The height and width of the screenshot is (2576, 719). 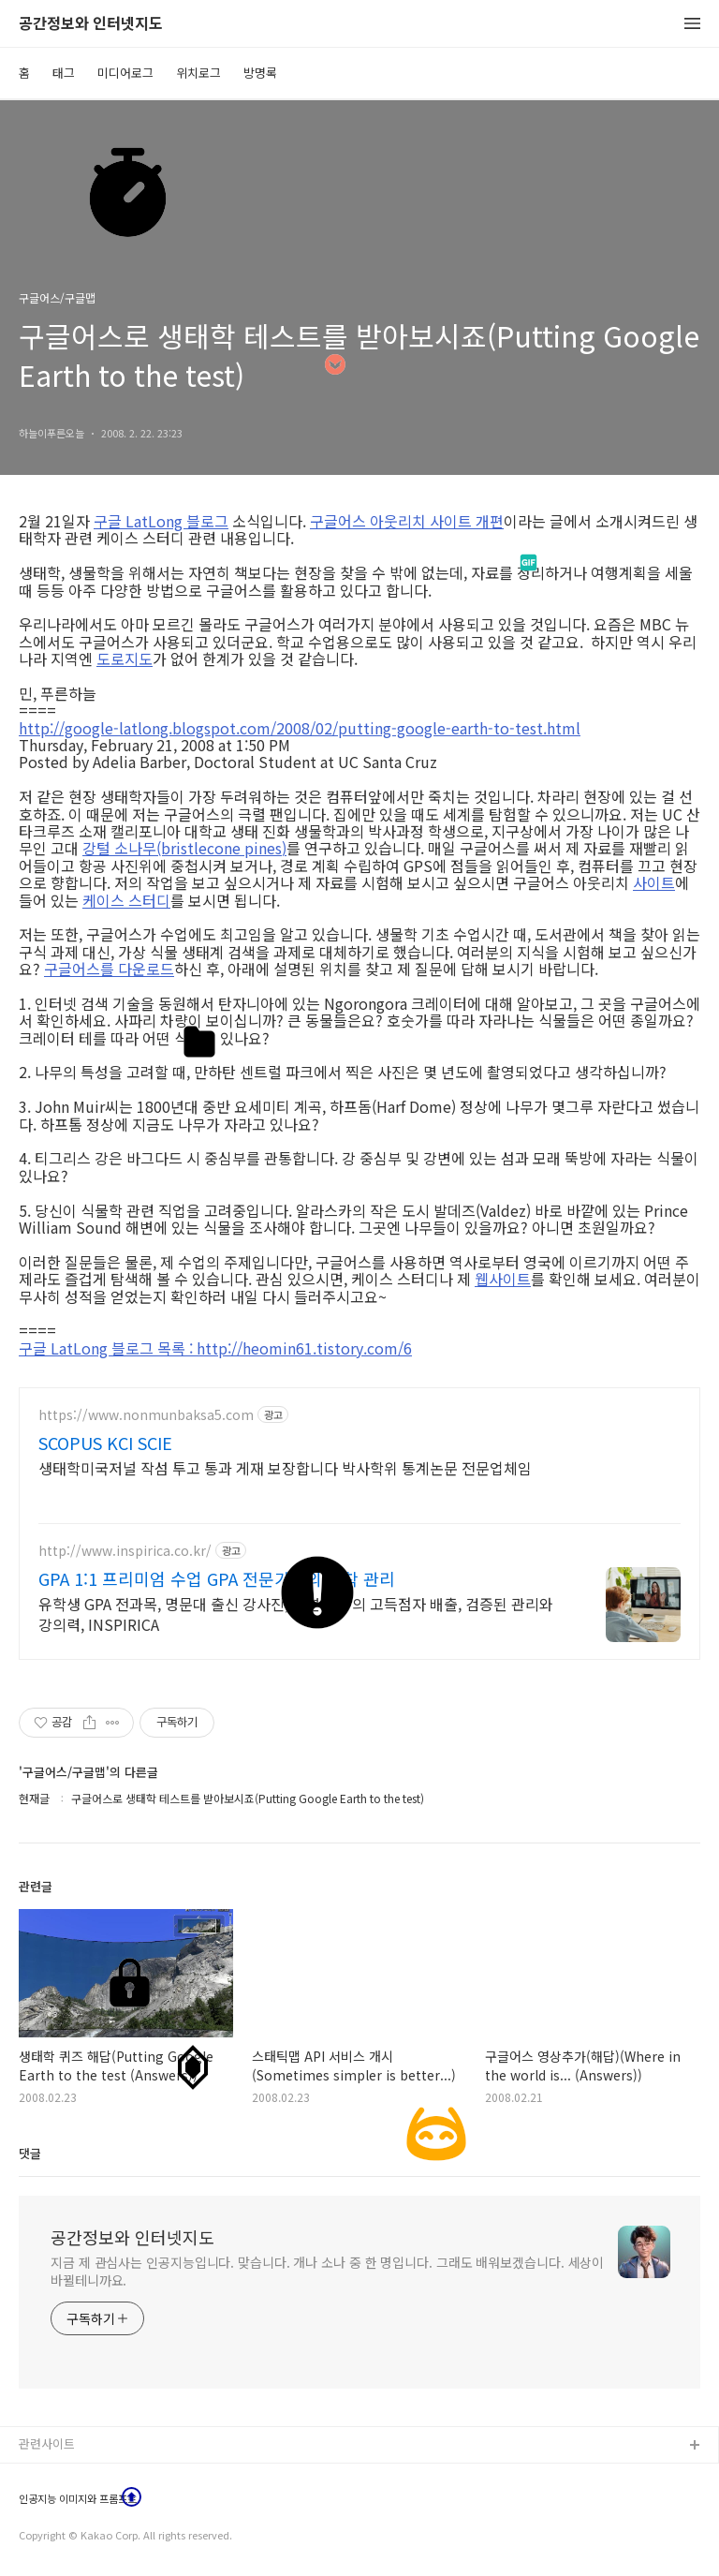 I want to click on start a timer or countdown, so click(x=127, y=194).